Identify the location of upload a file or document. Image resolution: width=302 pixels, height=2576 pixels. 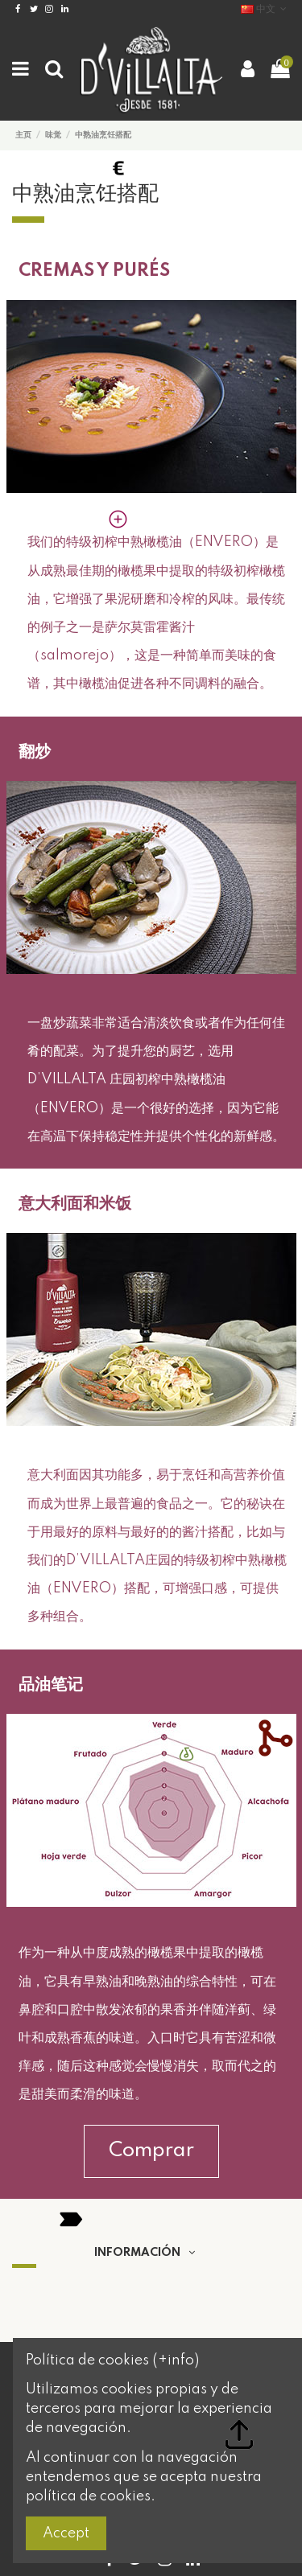
(239, 2434).